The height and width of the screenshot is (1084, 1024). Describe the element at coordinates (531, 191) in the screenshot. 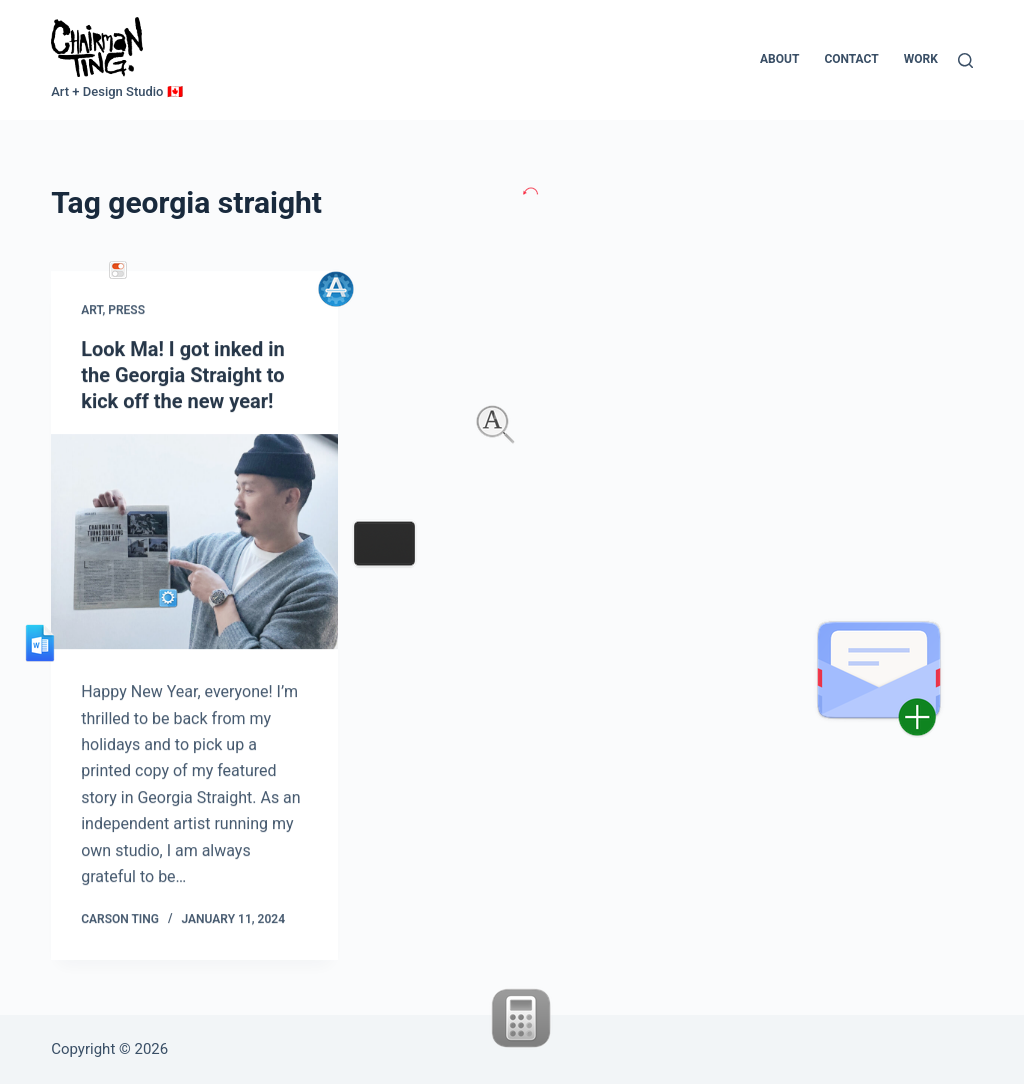

I see `undo the last action` at that location.